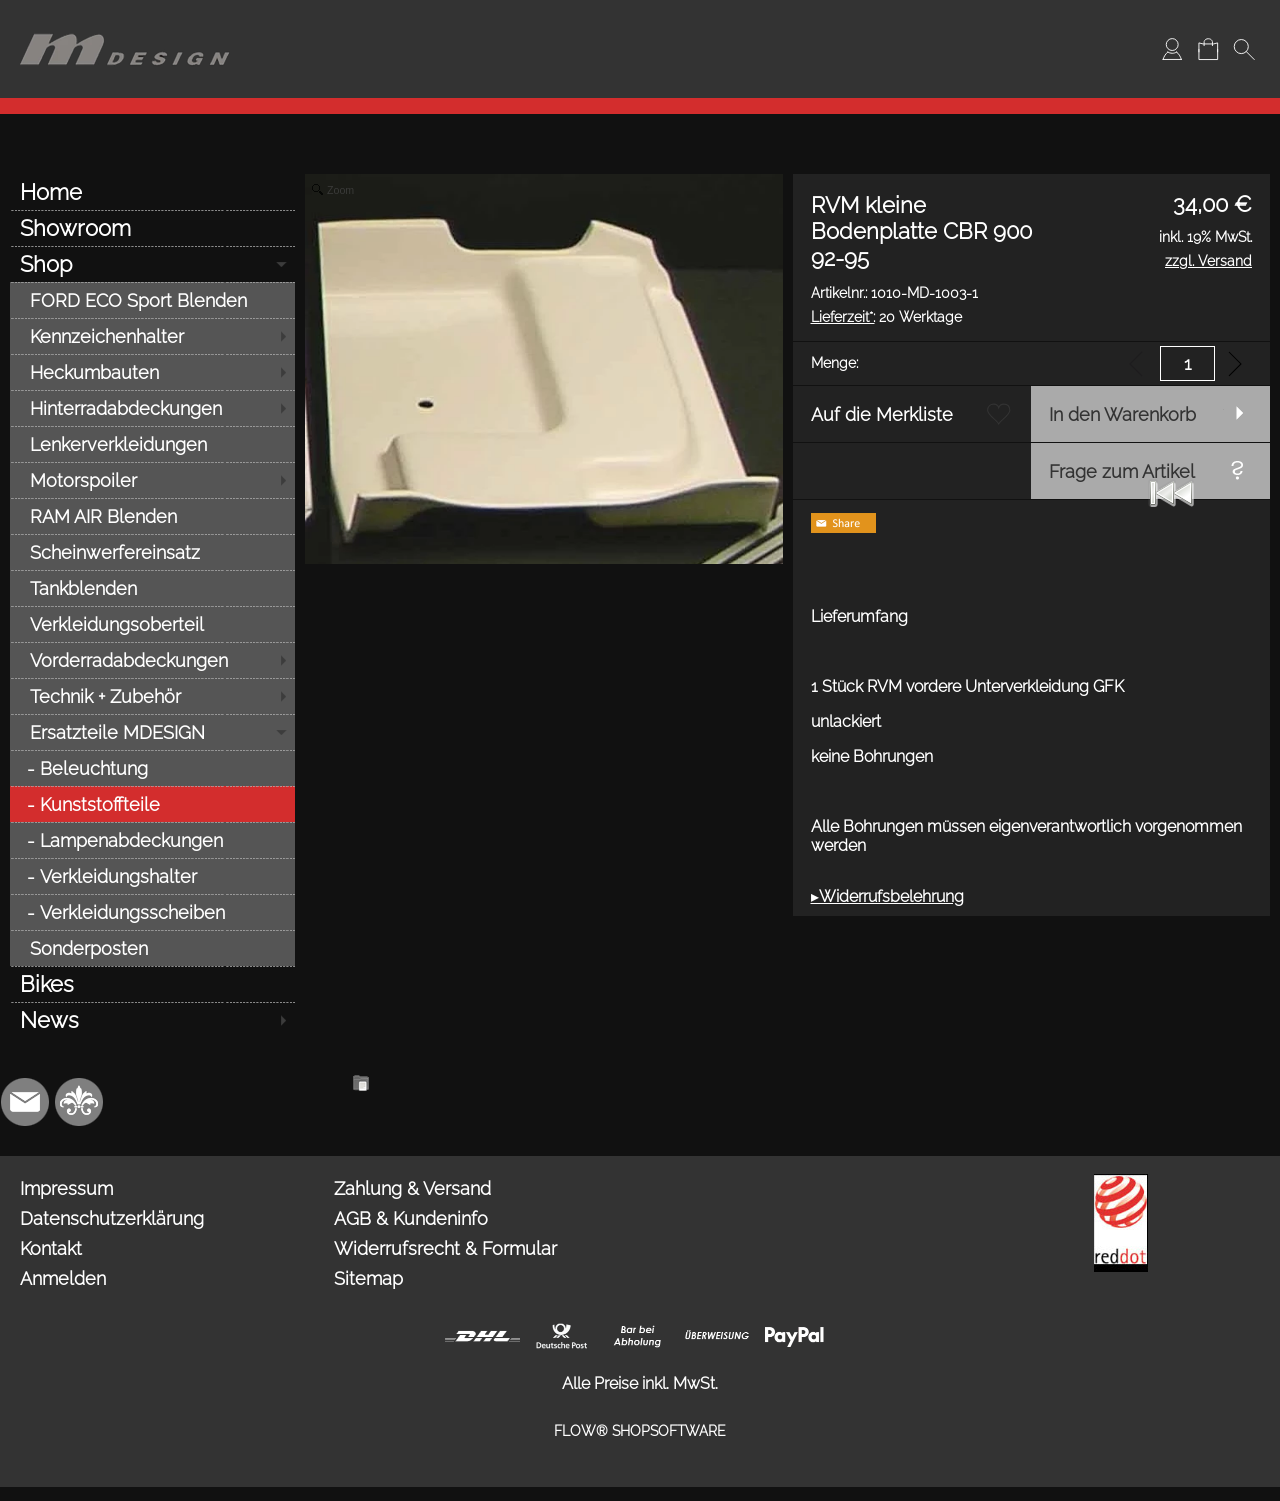 The image size is (1280, 1501). Describe the element at coordinates (361, 1083) in the screenshot. I see `open a file or document` at that location.